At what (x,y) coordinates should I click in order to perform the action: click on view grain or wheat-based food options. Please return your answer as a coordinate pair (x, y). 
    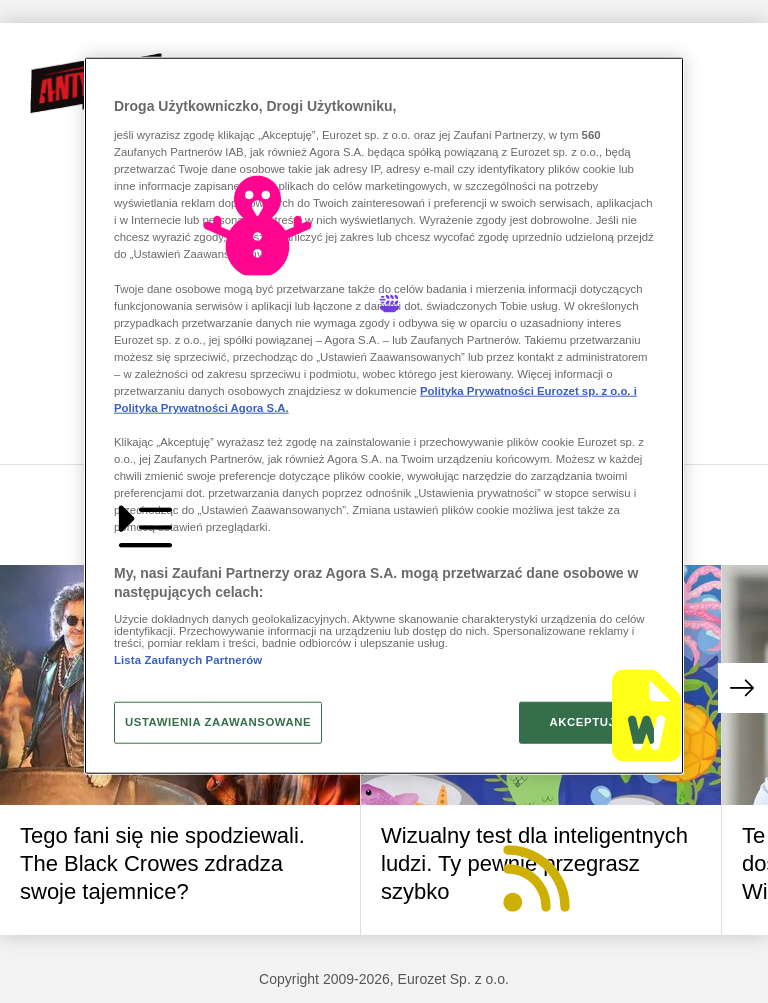
    Looking at the image, I should click on (389, 303).